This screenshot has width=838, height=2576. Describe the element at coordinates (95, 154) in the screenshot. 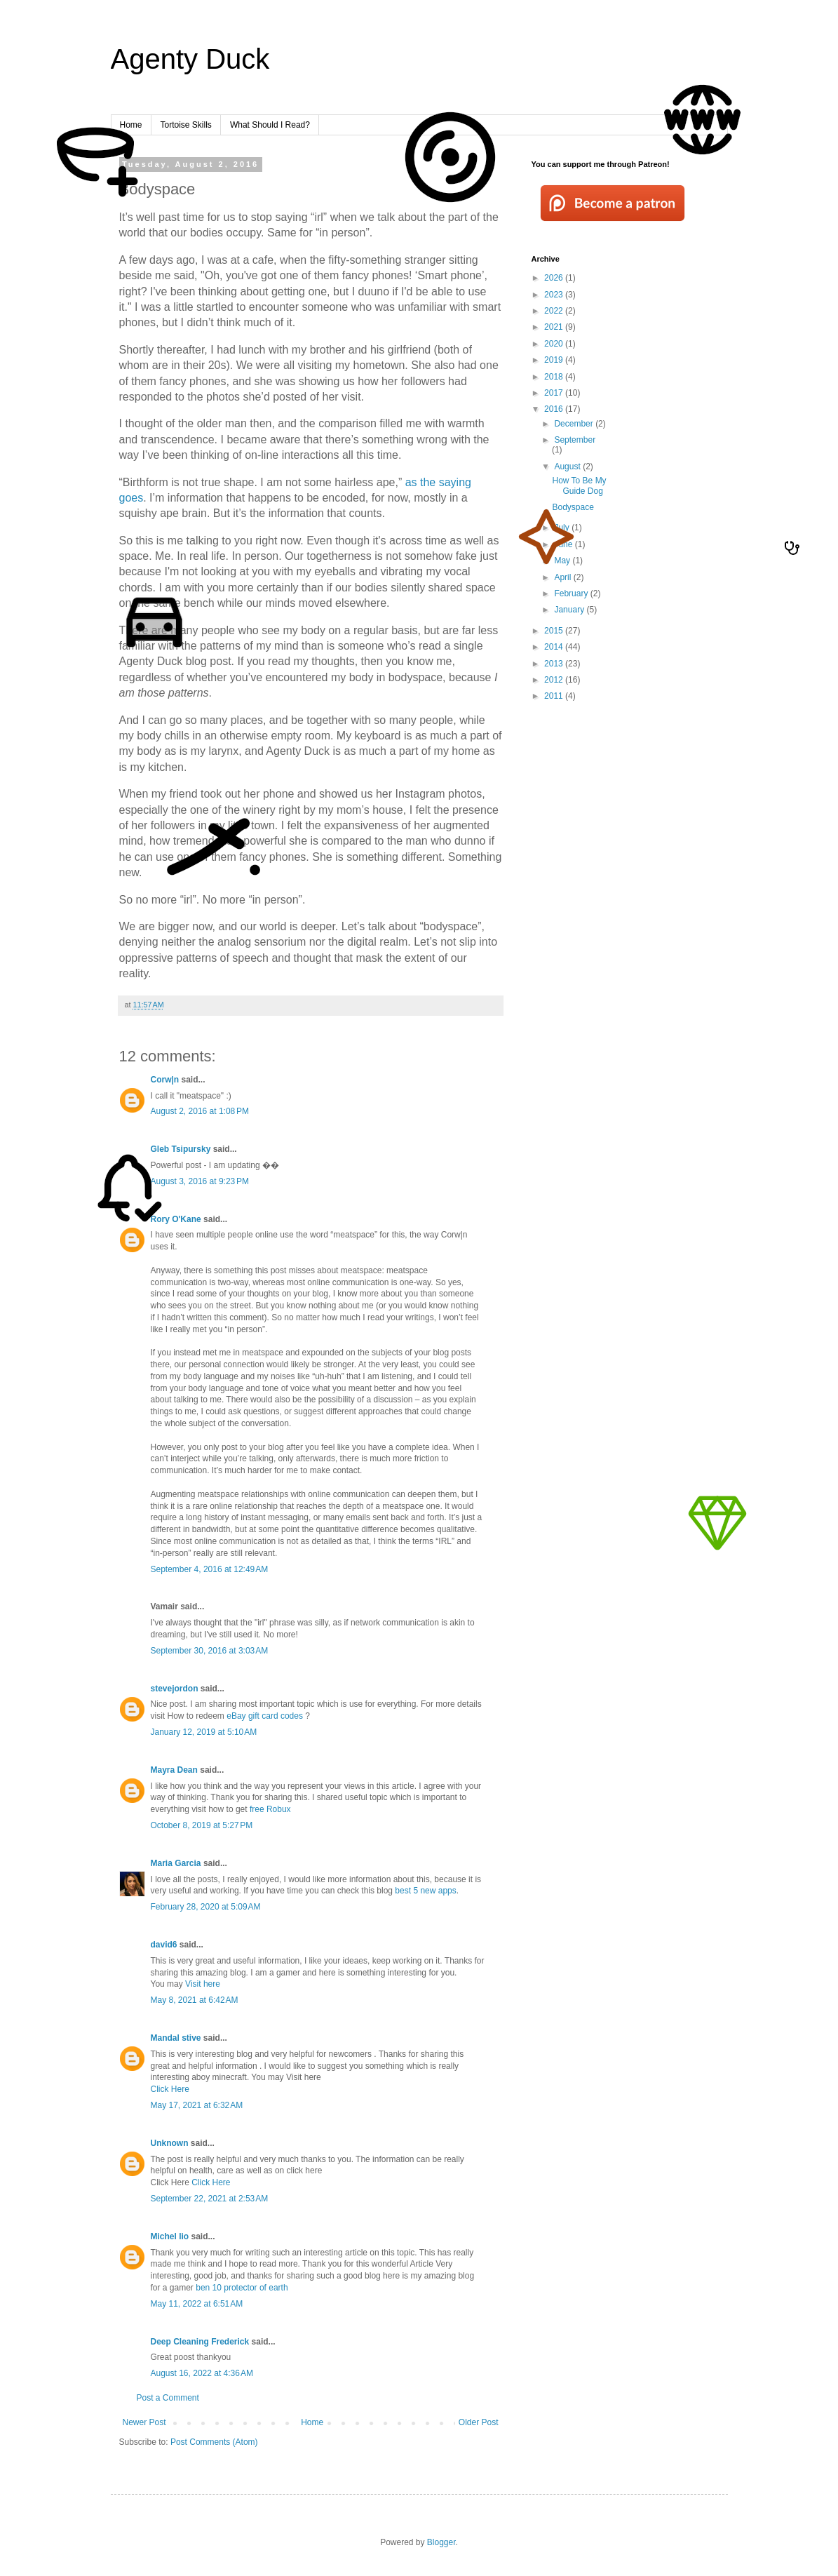

I see `add a new 3D hemisphere object` at that location.